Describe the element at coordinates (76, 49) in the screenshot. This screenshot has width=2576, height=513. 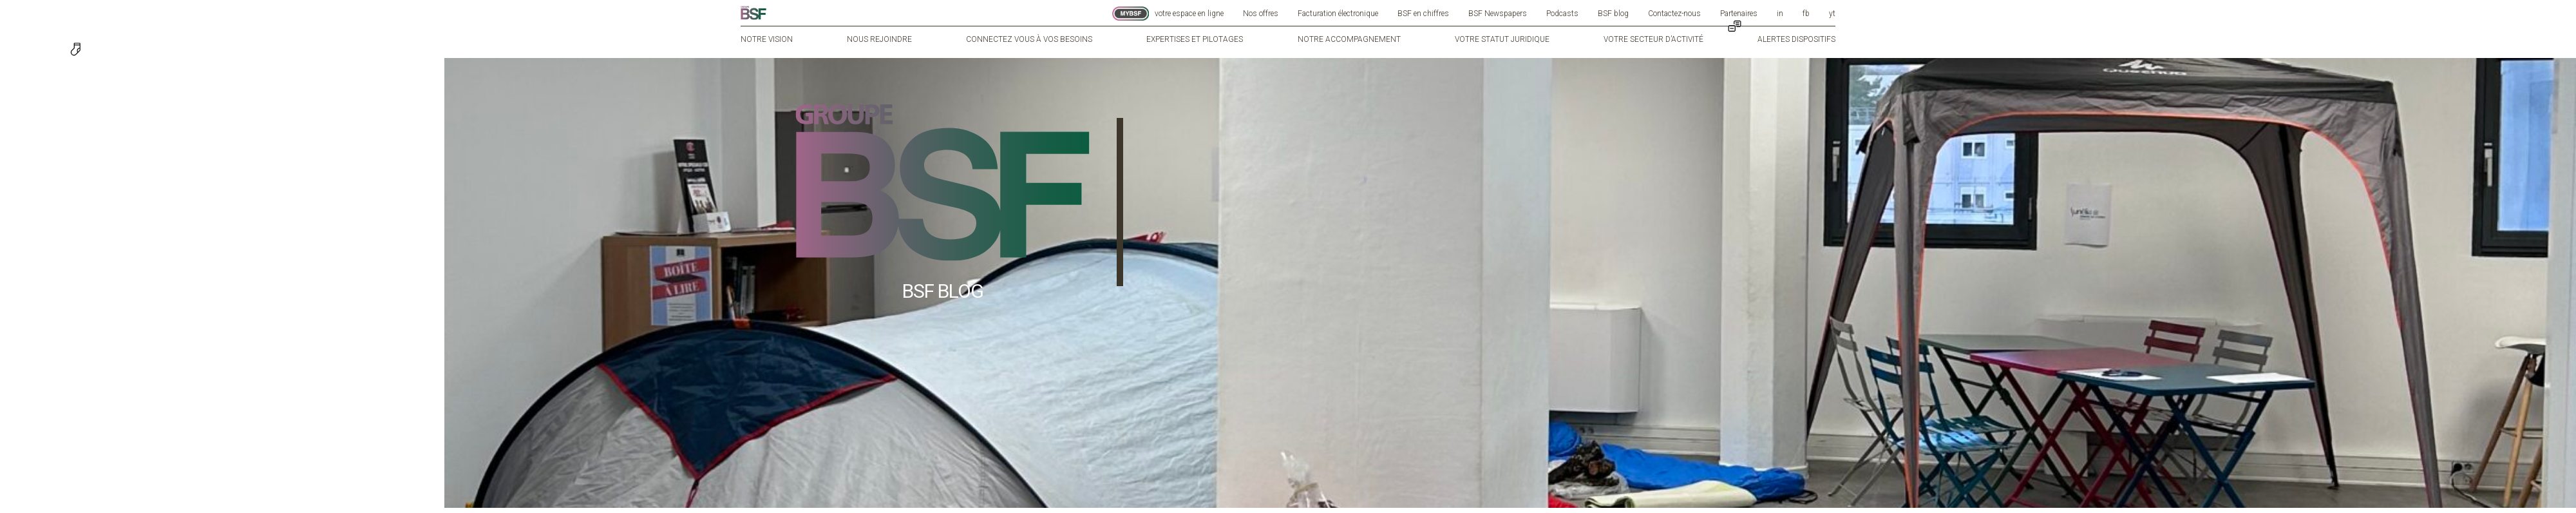
I see `browse clothing or apparel items` at that location.